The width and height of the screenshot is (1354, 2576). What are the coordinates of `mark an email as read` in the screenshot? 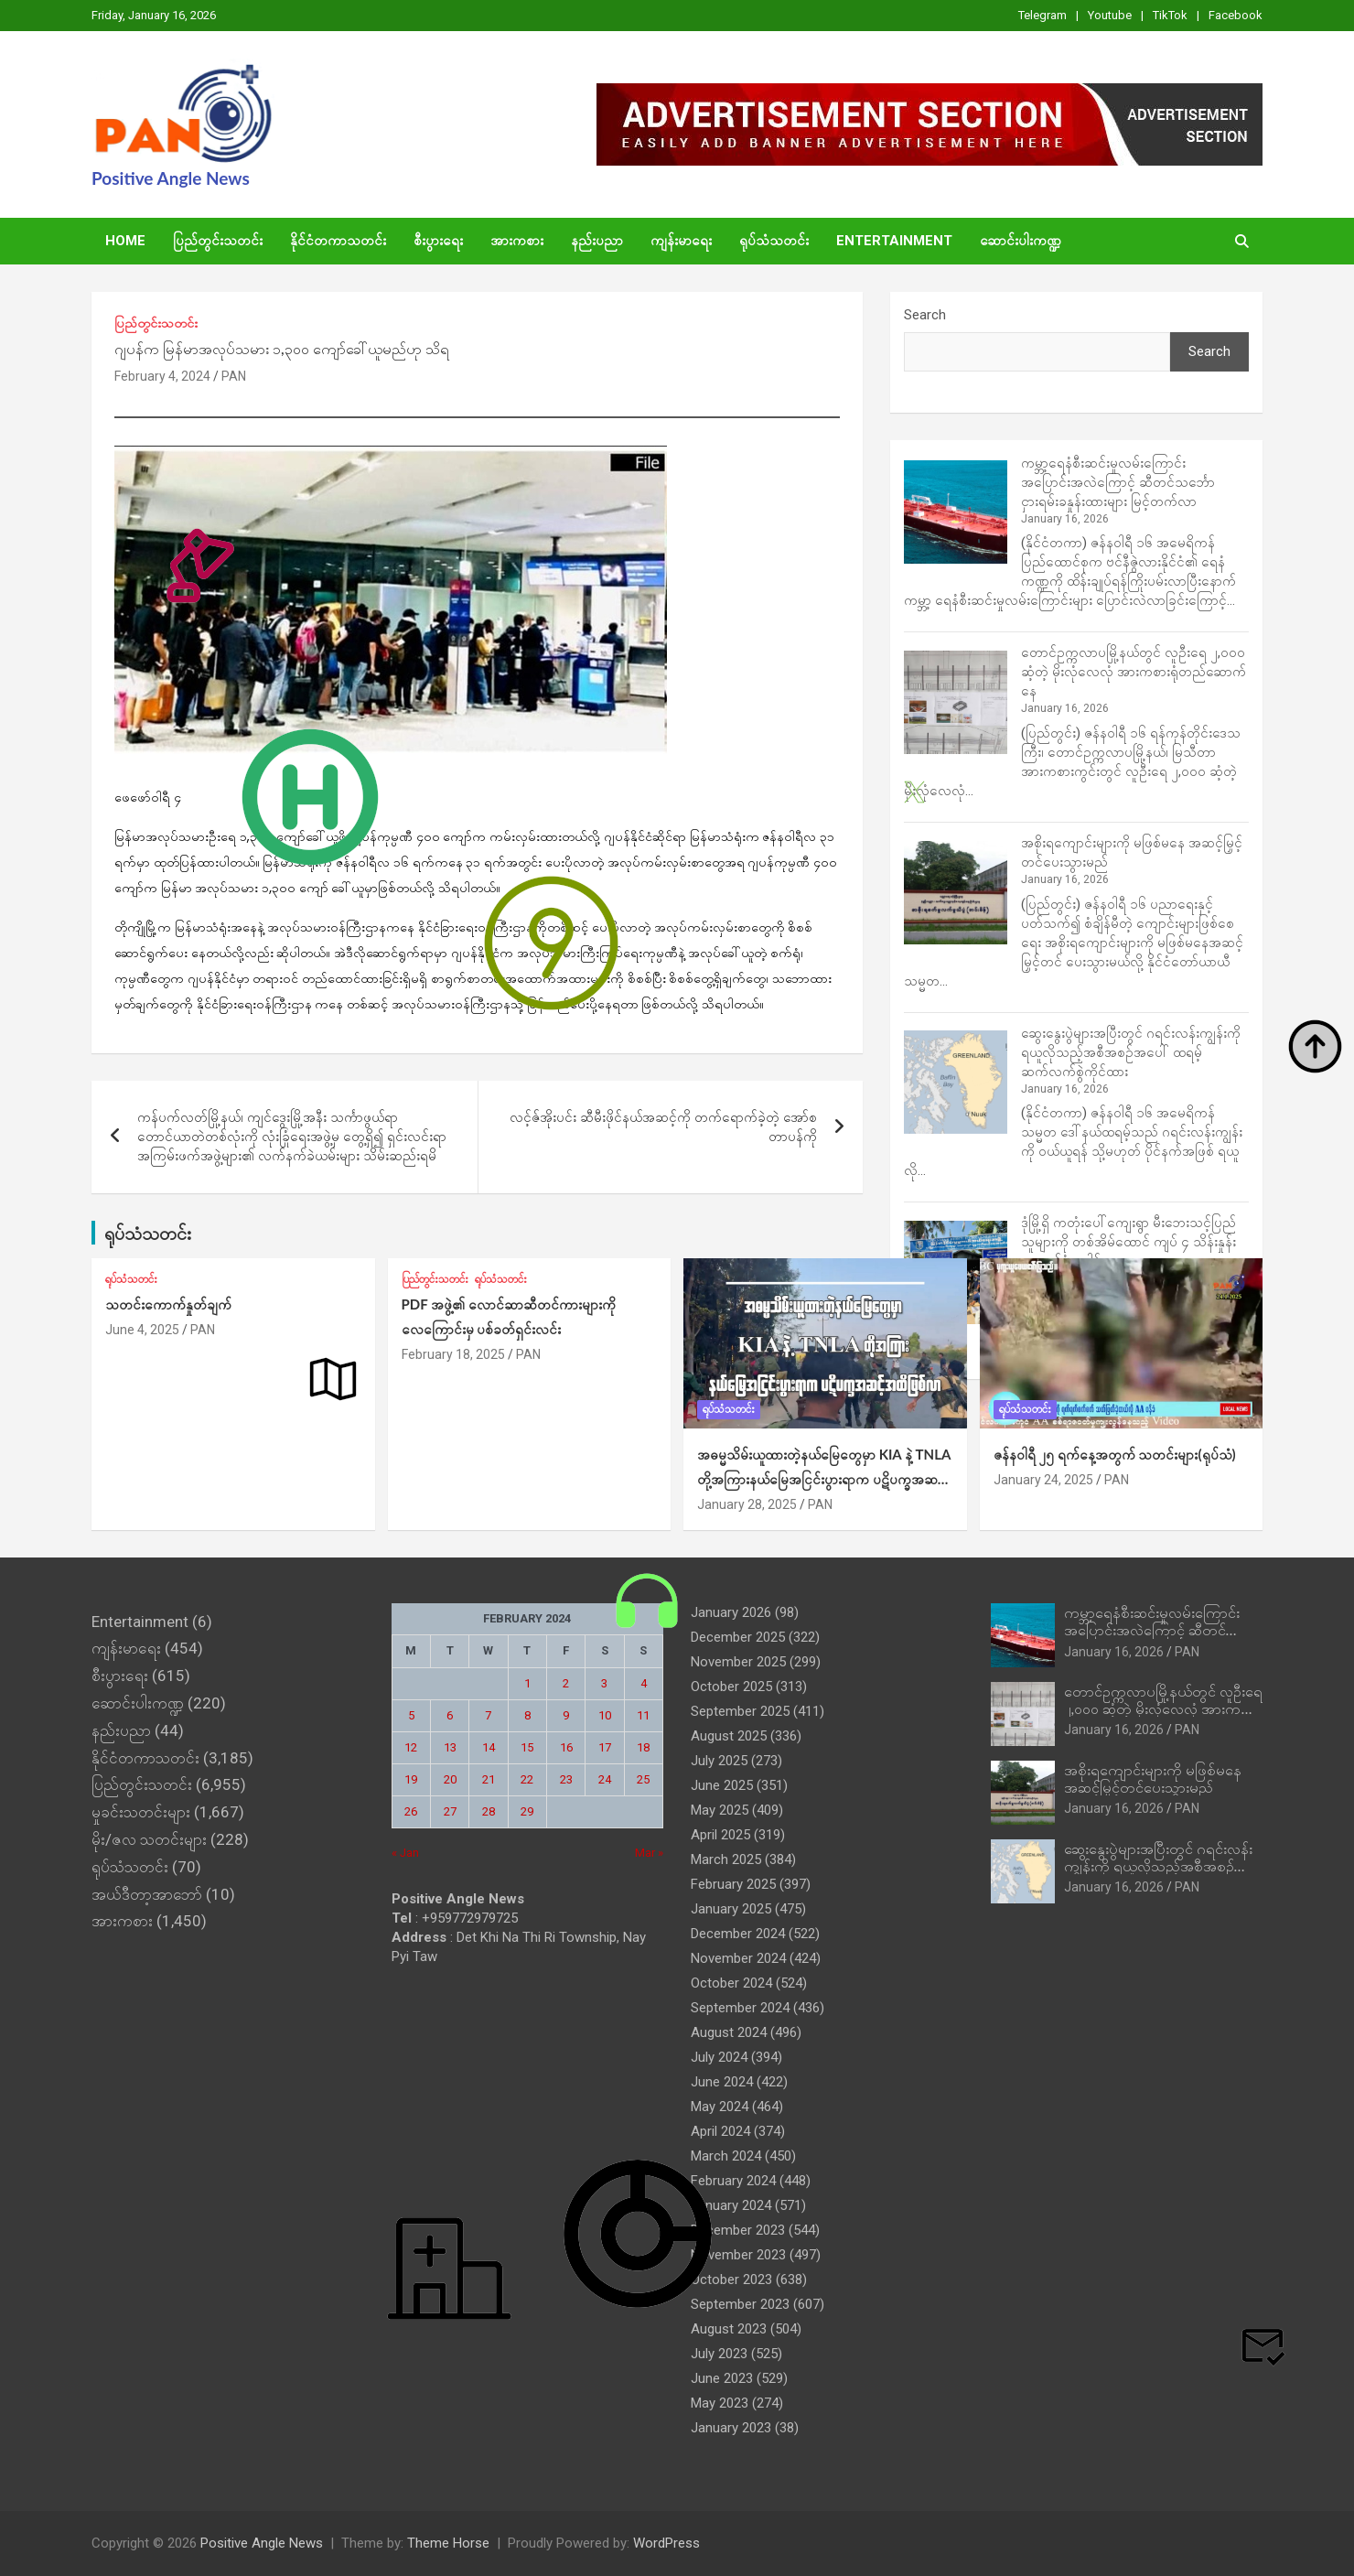 It's located at (1263, 2345).